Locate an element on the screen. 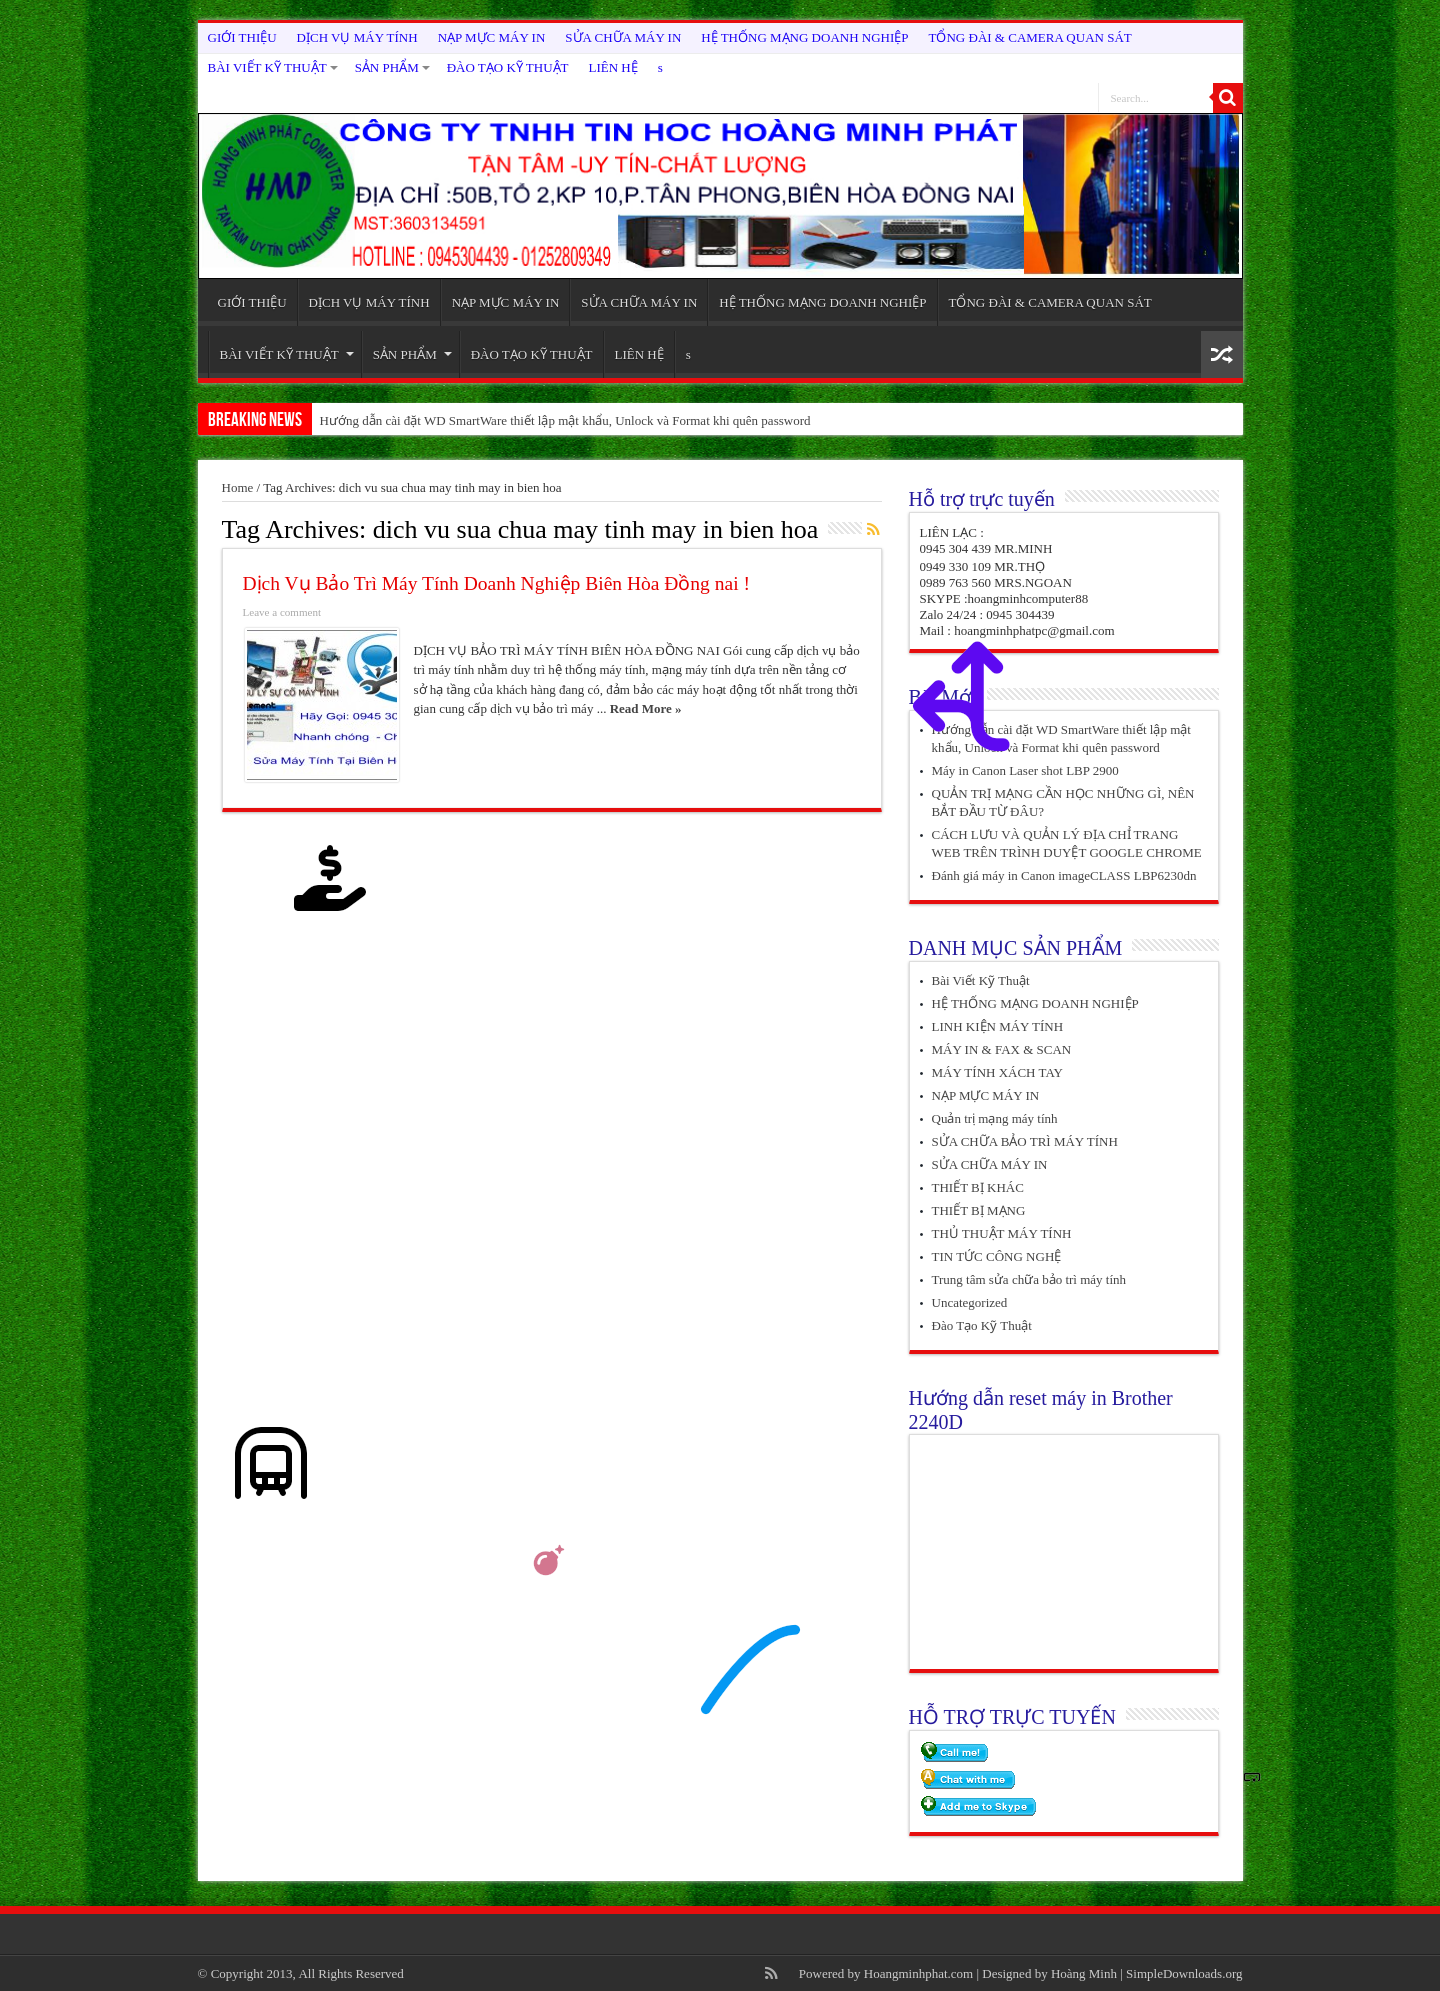 Image resolution: width=1440 pixels, height=1991 pixels. split or branch content in multiple directions is located at coordinates (964, 699).